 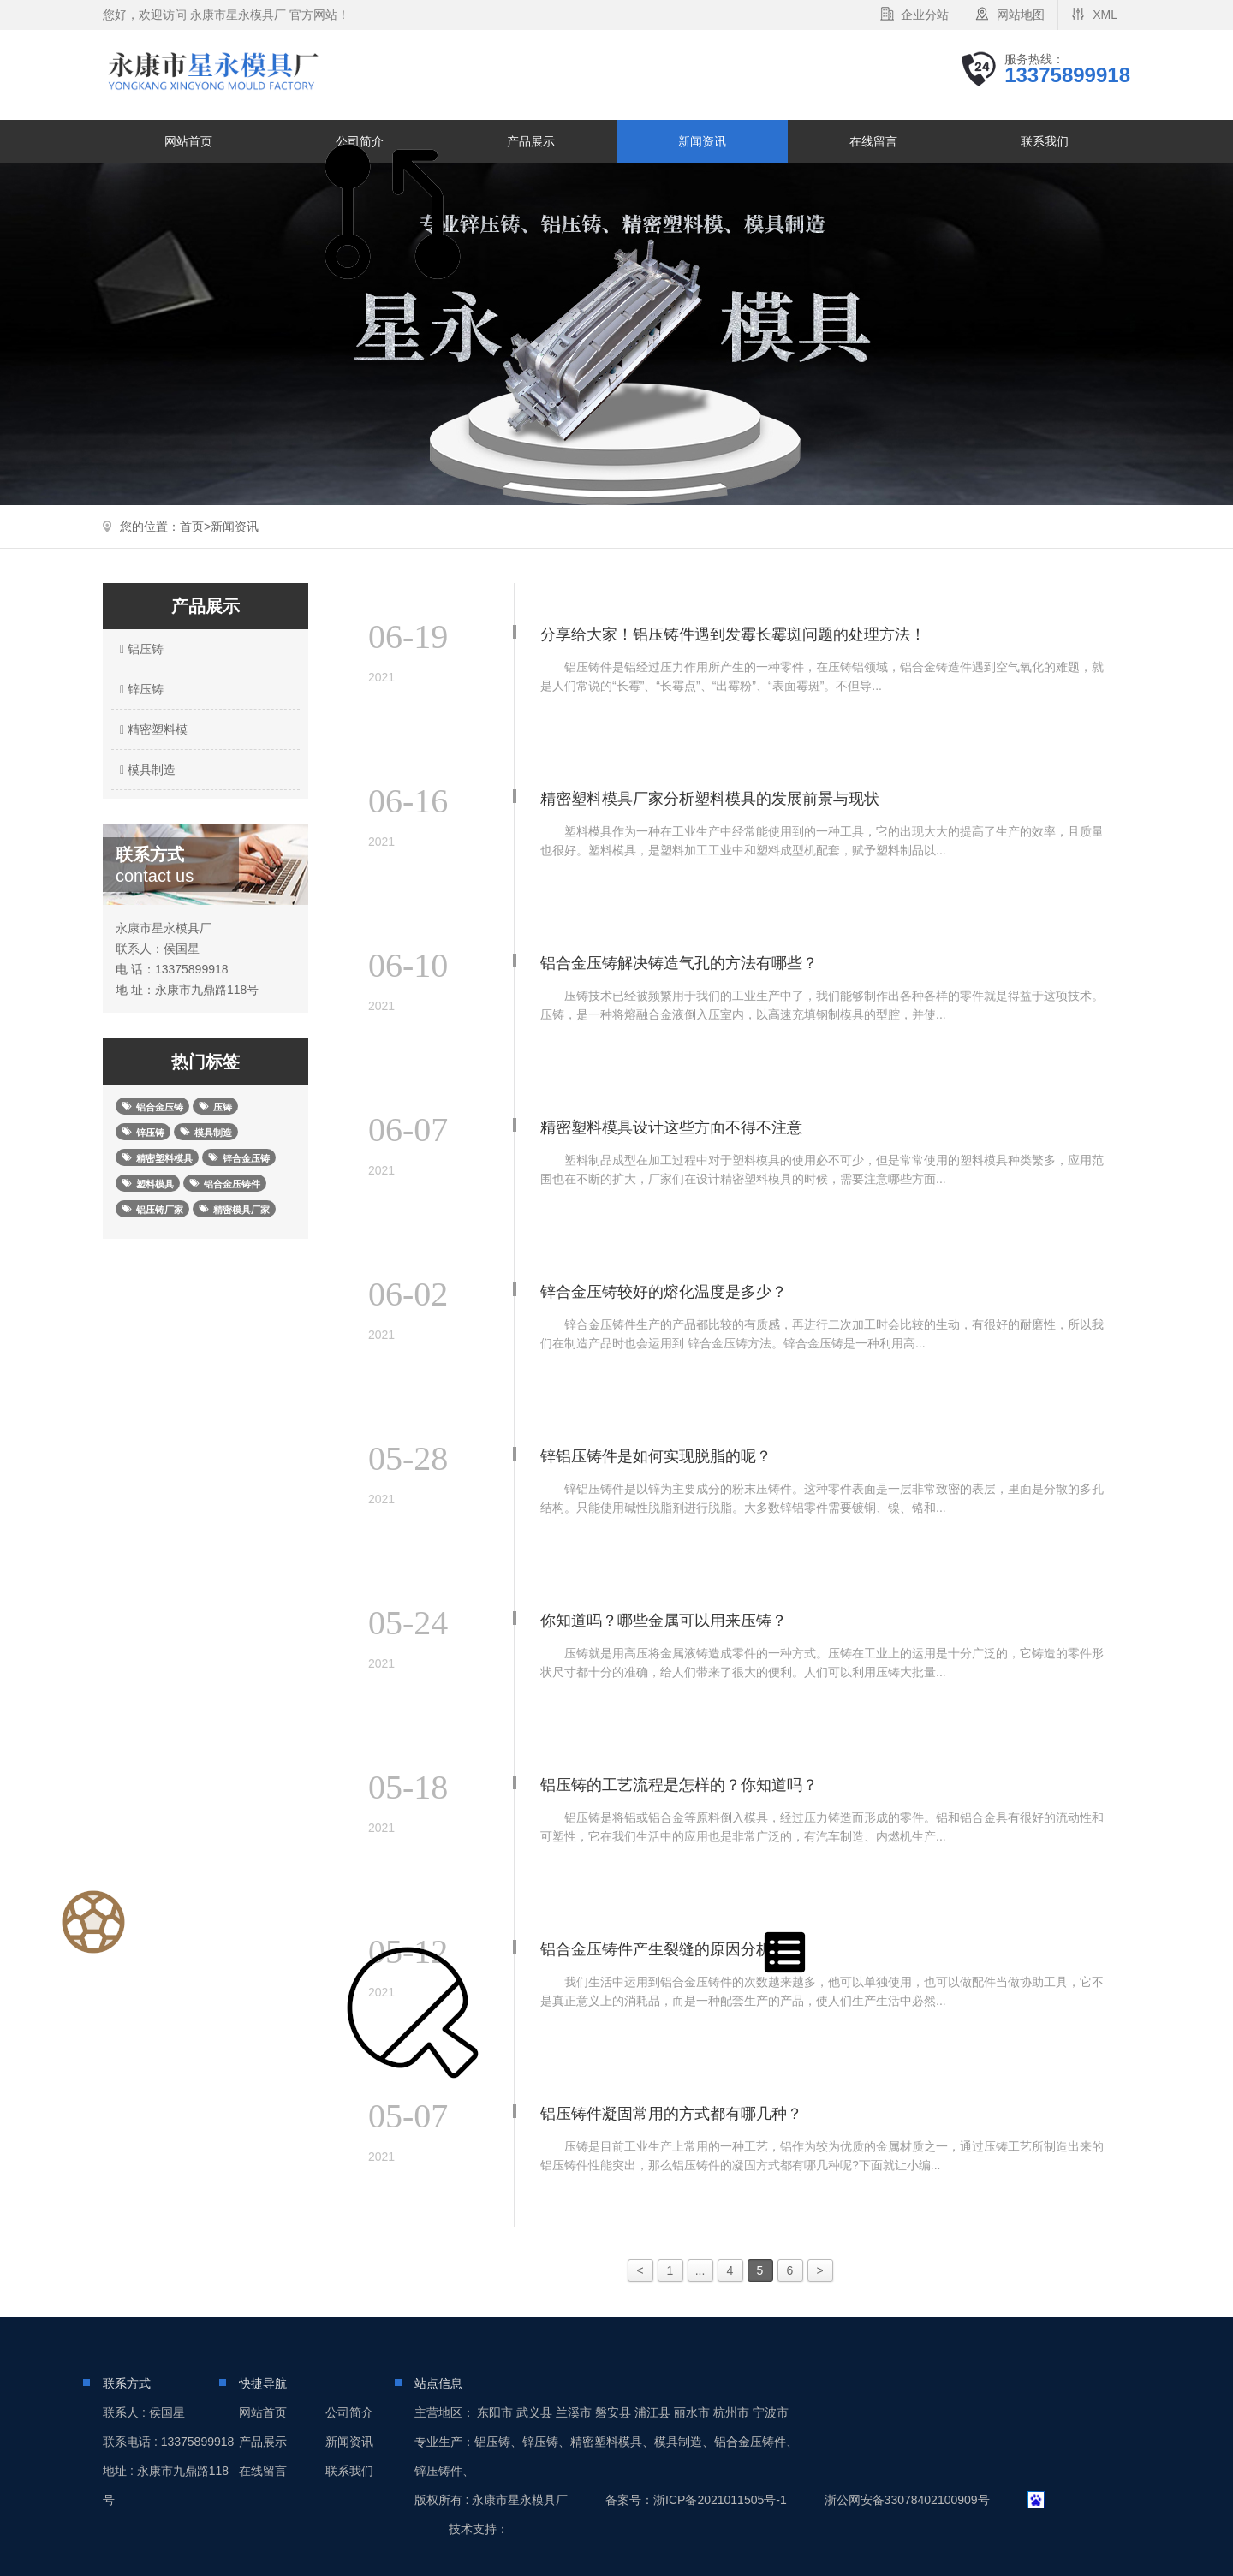 I want to click on access ping pong or table tennis game, so click(x=410, y=2010).